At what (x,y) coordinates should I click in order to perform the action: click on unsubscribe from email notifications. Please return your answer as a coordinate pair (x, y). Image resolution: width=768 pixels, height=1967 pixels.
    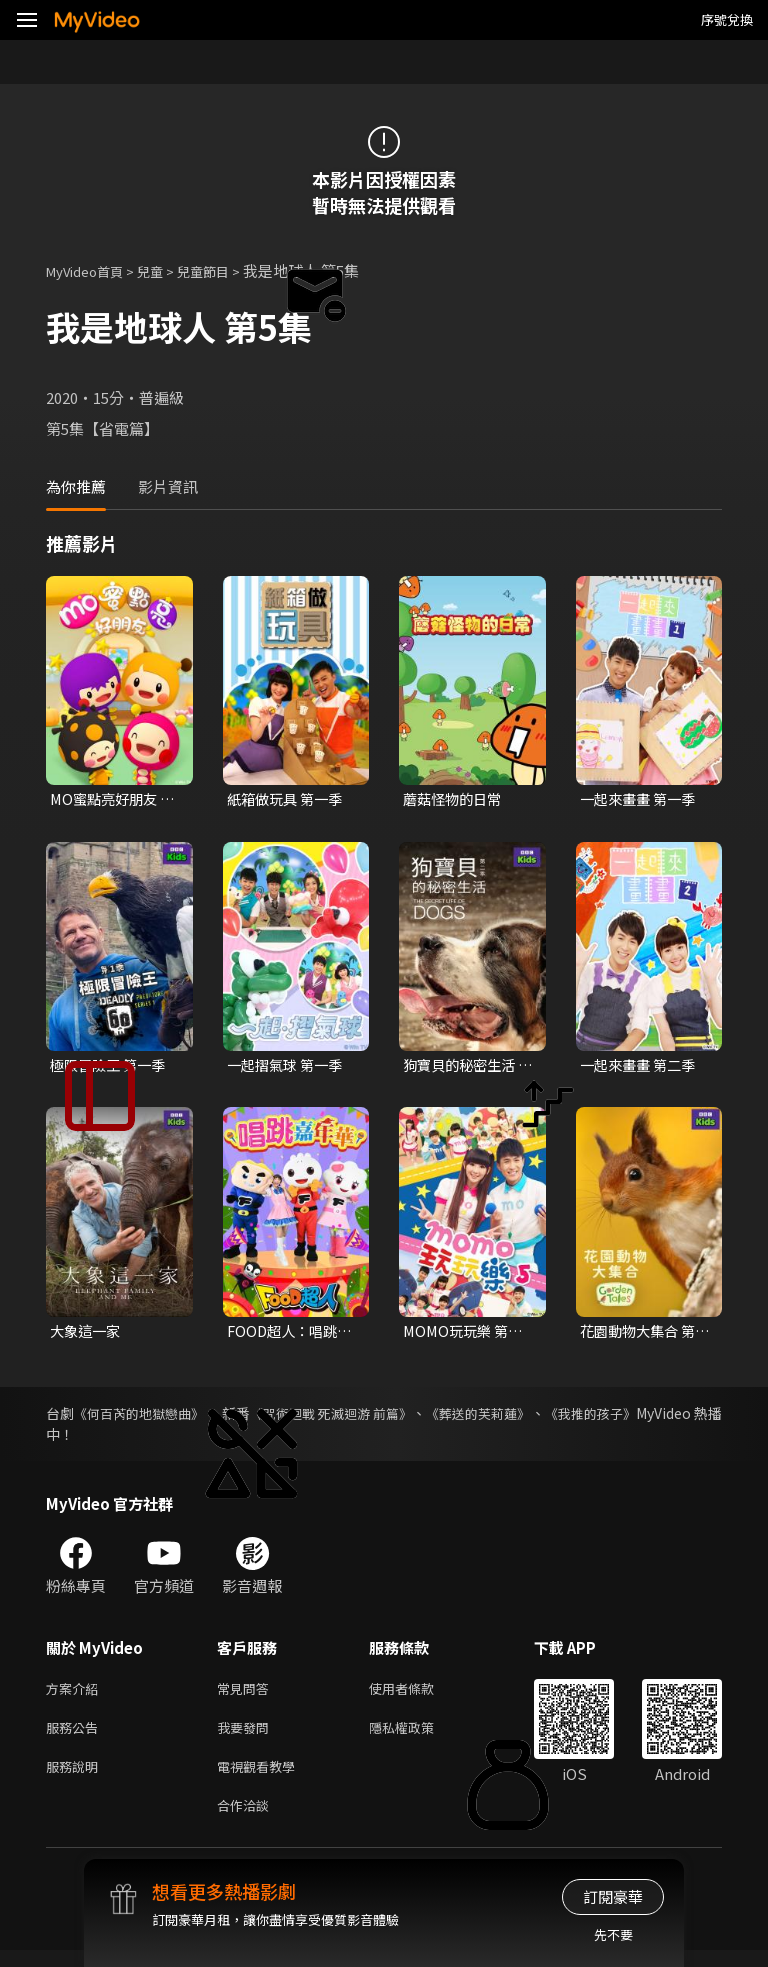
    Looking at the image, I should click on (315, 297).